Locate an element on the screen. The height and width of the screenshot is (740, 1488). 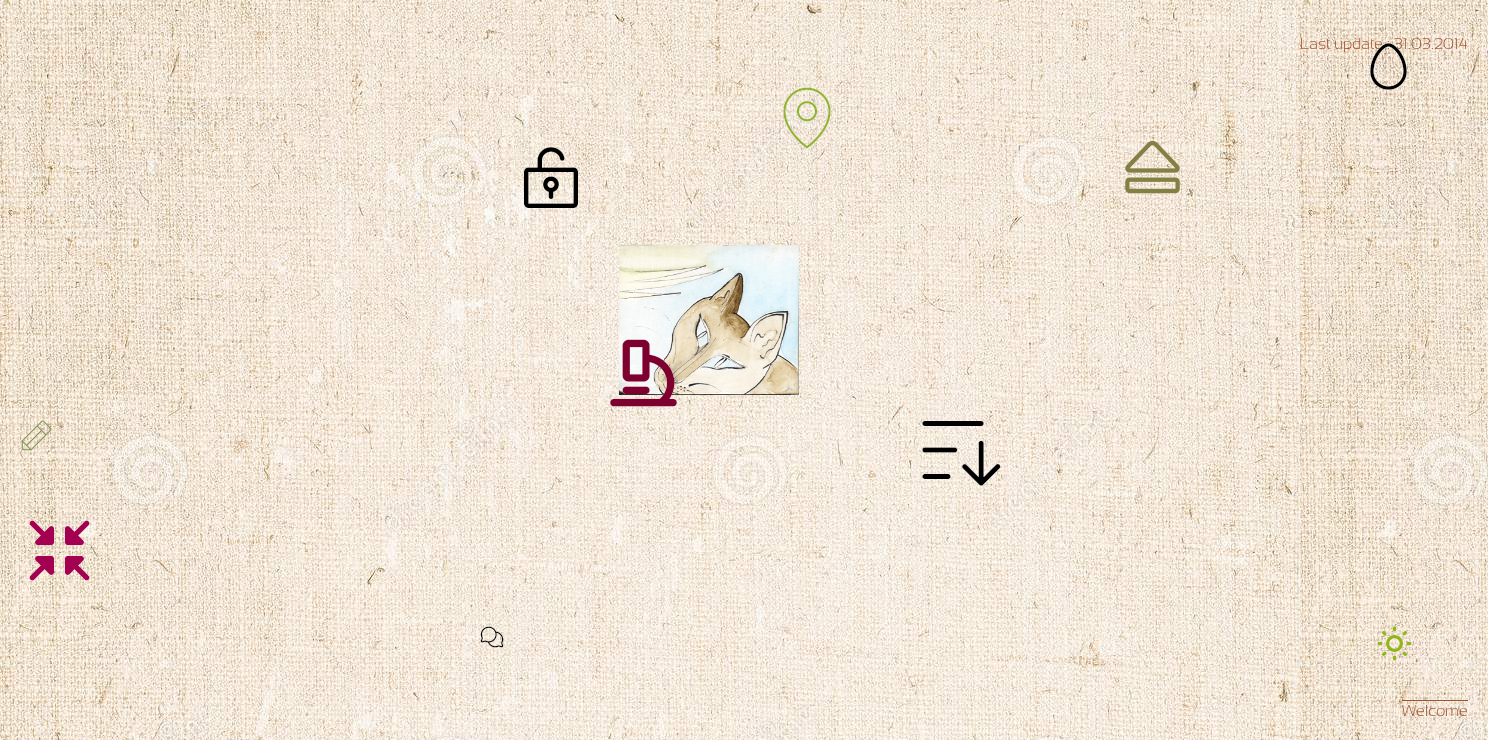
exit fullscreen mode is located at coordinates (59, 550).